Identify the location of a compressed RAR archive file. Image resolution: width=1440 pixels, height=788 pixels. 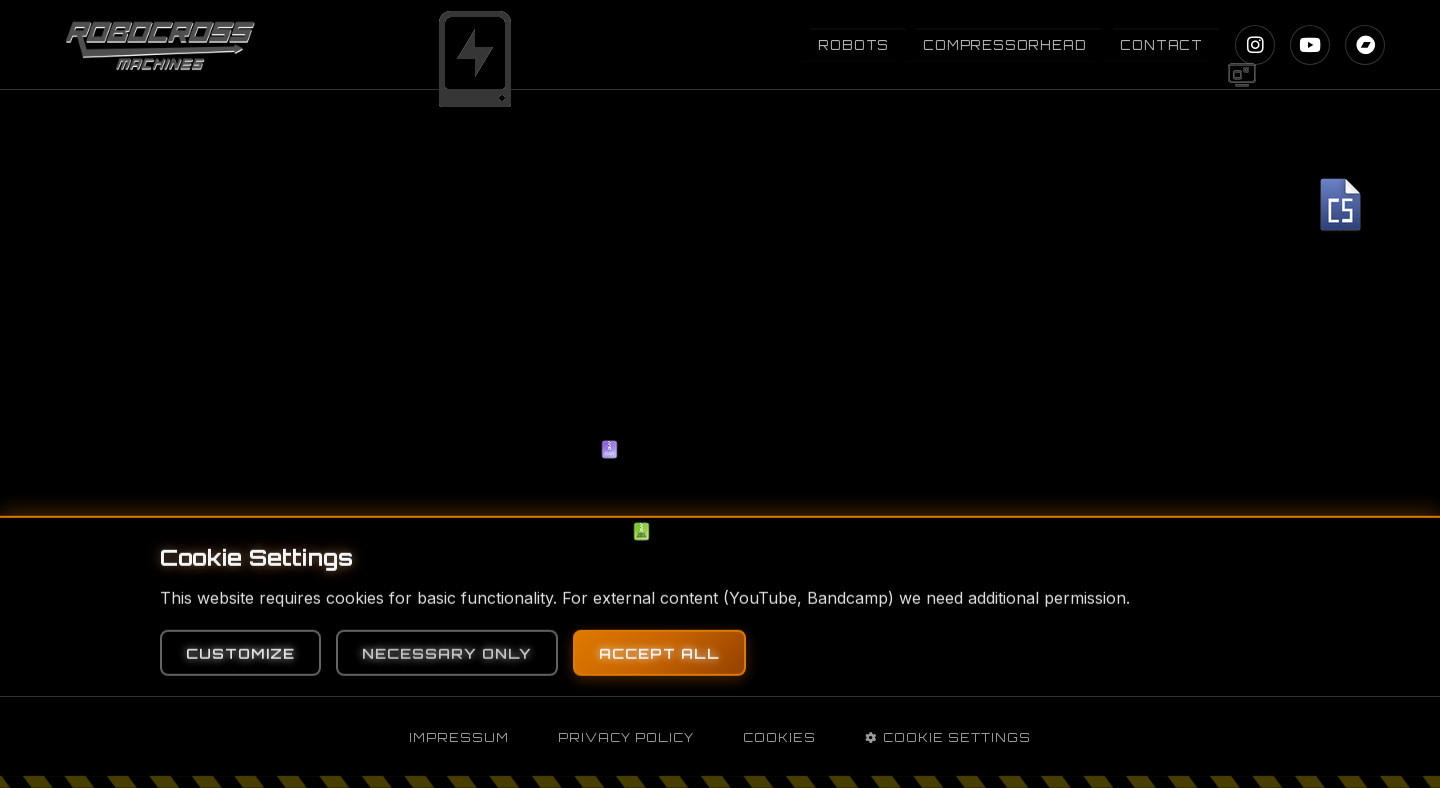
(609, 449).